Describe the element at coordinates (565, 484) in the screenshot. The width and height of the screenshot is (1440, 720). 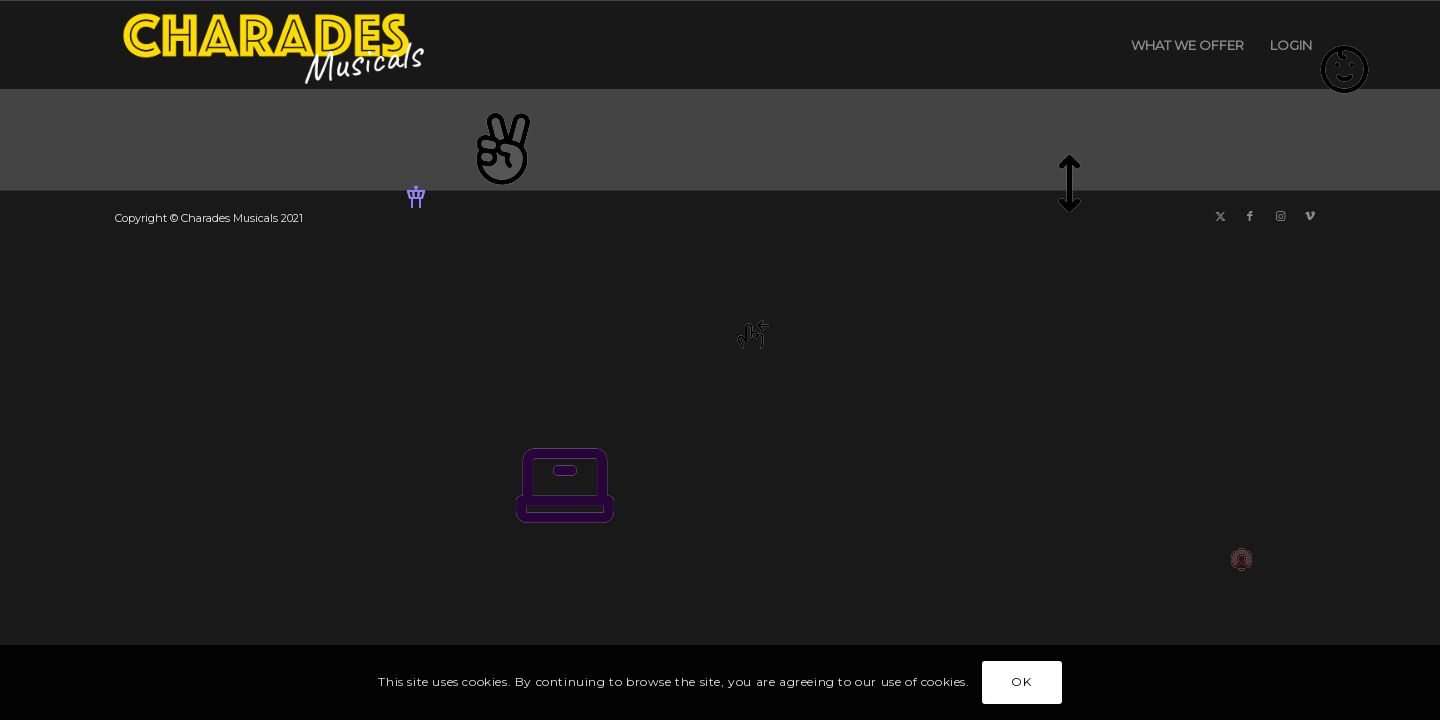
I see `switch to desktop view` at that location.